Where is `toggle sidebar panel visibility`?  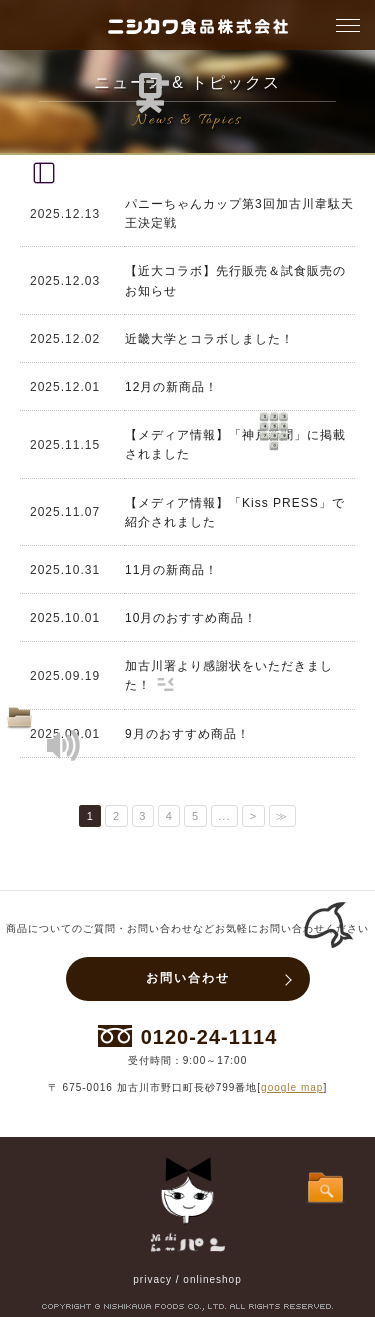 toggle sidebar panel visibility is located at coordinates (44, 173).